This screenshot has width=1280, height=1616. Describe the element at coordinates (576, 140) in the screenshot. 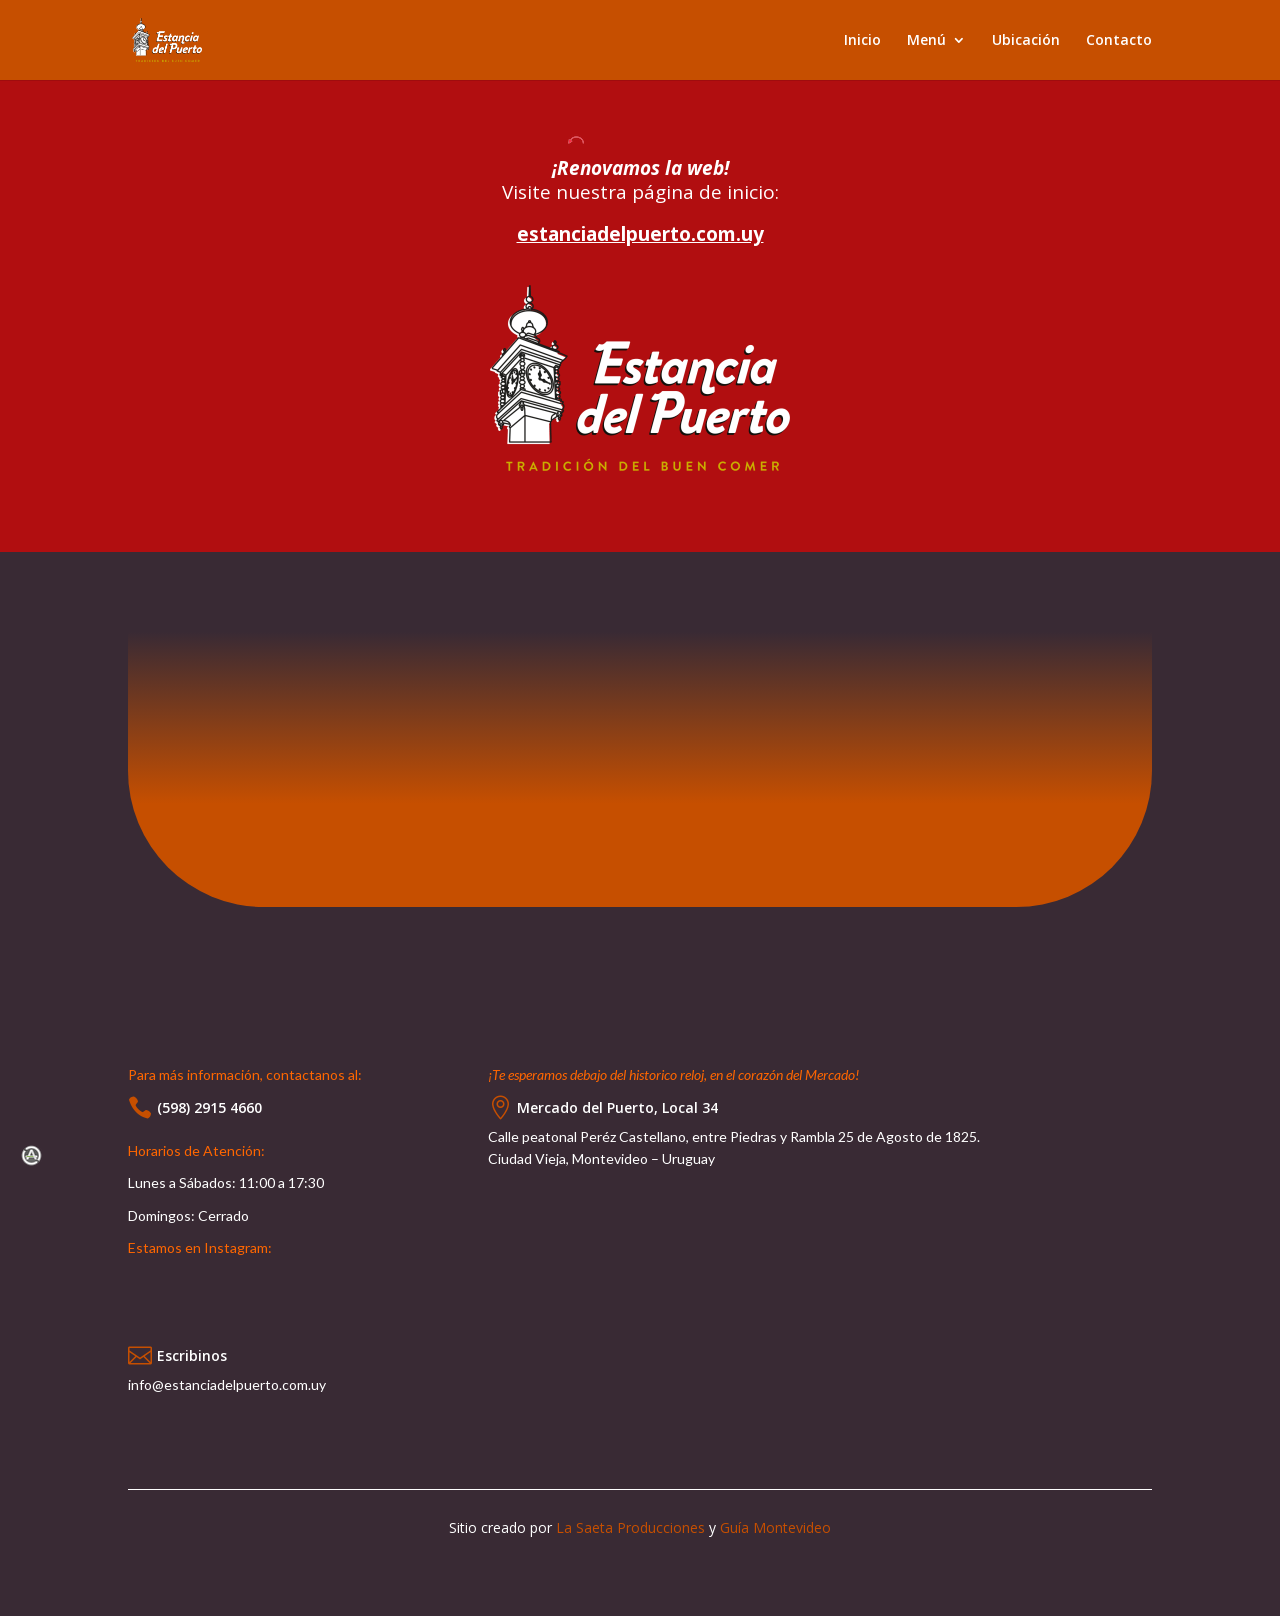

I see `undo the last action` at that location.